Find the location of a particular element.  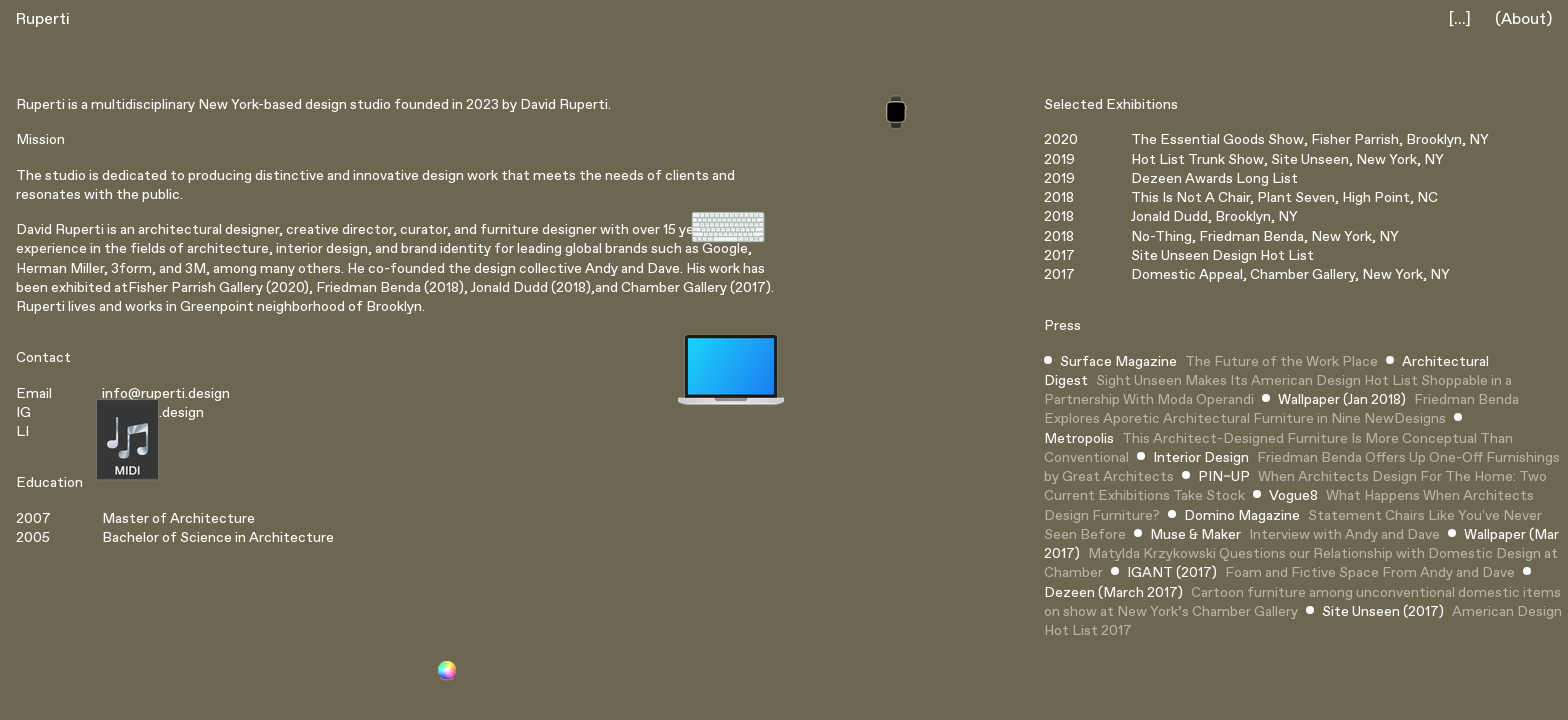

connect to a wireless bluetooth keyboard is located at coordinates (728, 227).